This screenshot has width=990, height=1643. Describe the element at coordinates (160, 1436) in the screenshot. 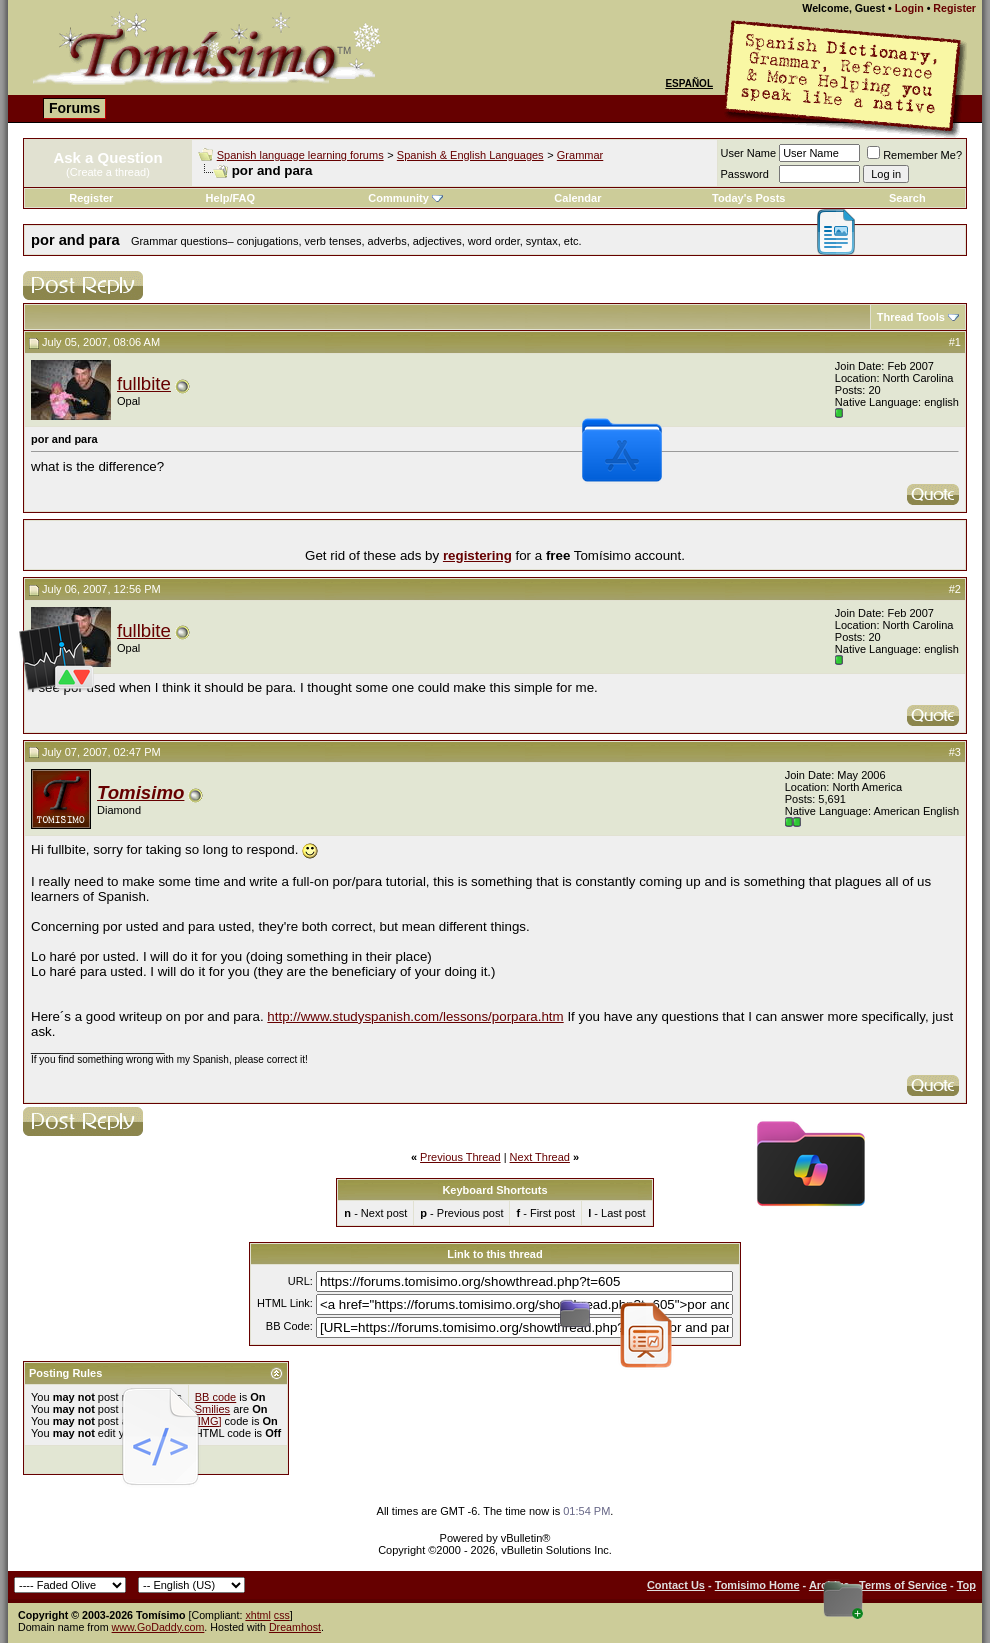

I see `an html file or web document` at that location.